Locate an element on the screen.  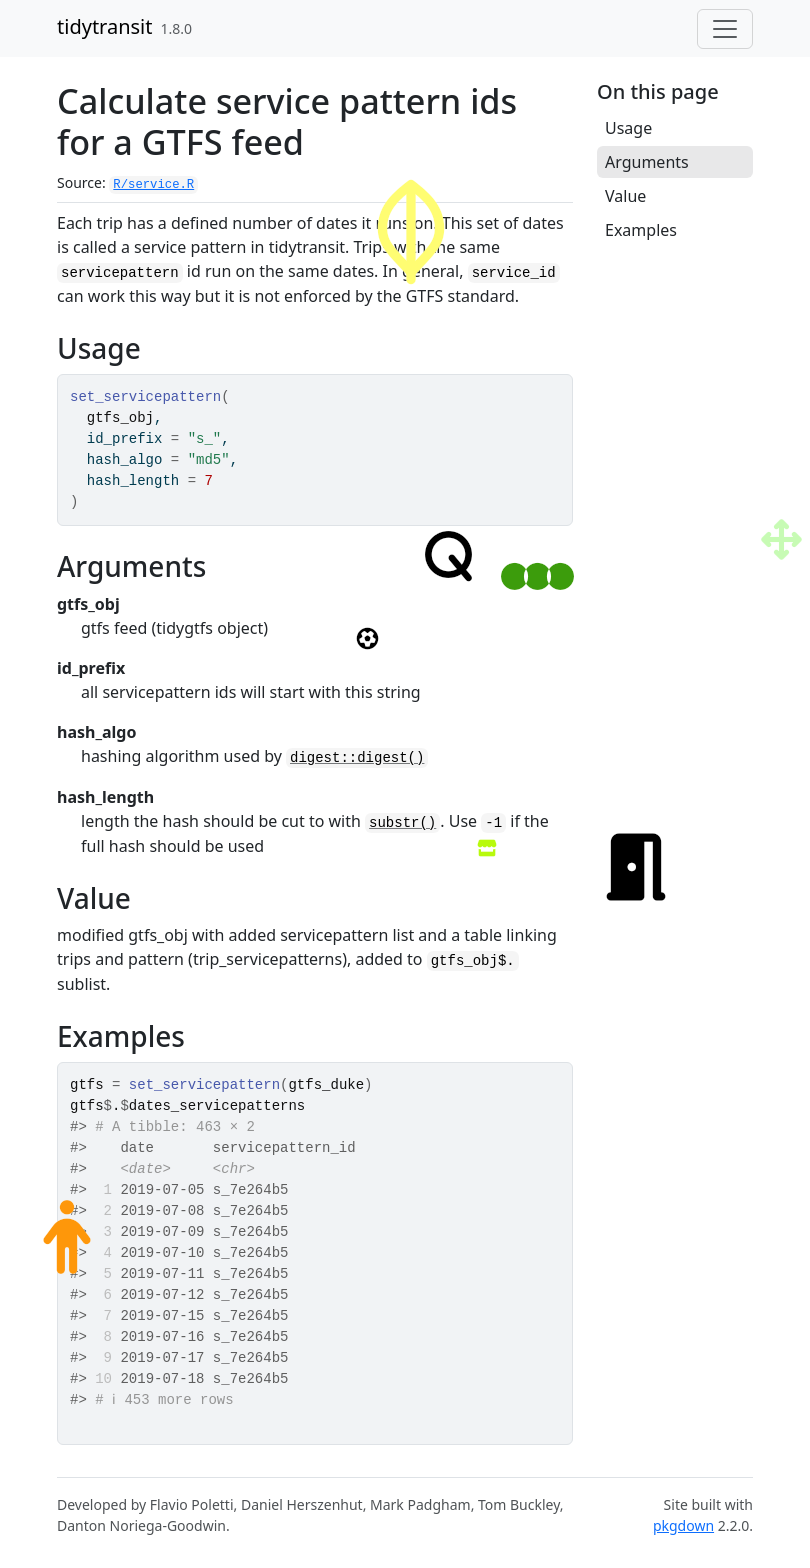
MongoDB database service logo is located at coordinates (411, 232).